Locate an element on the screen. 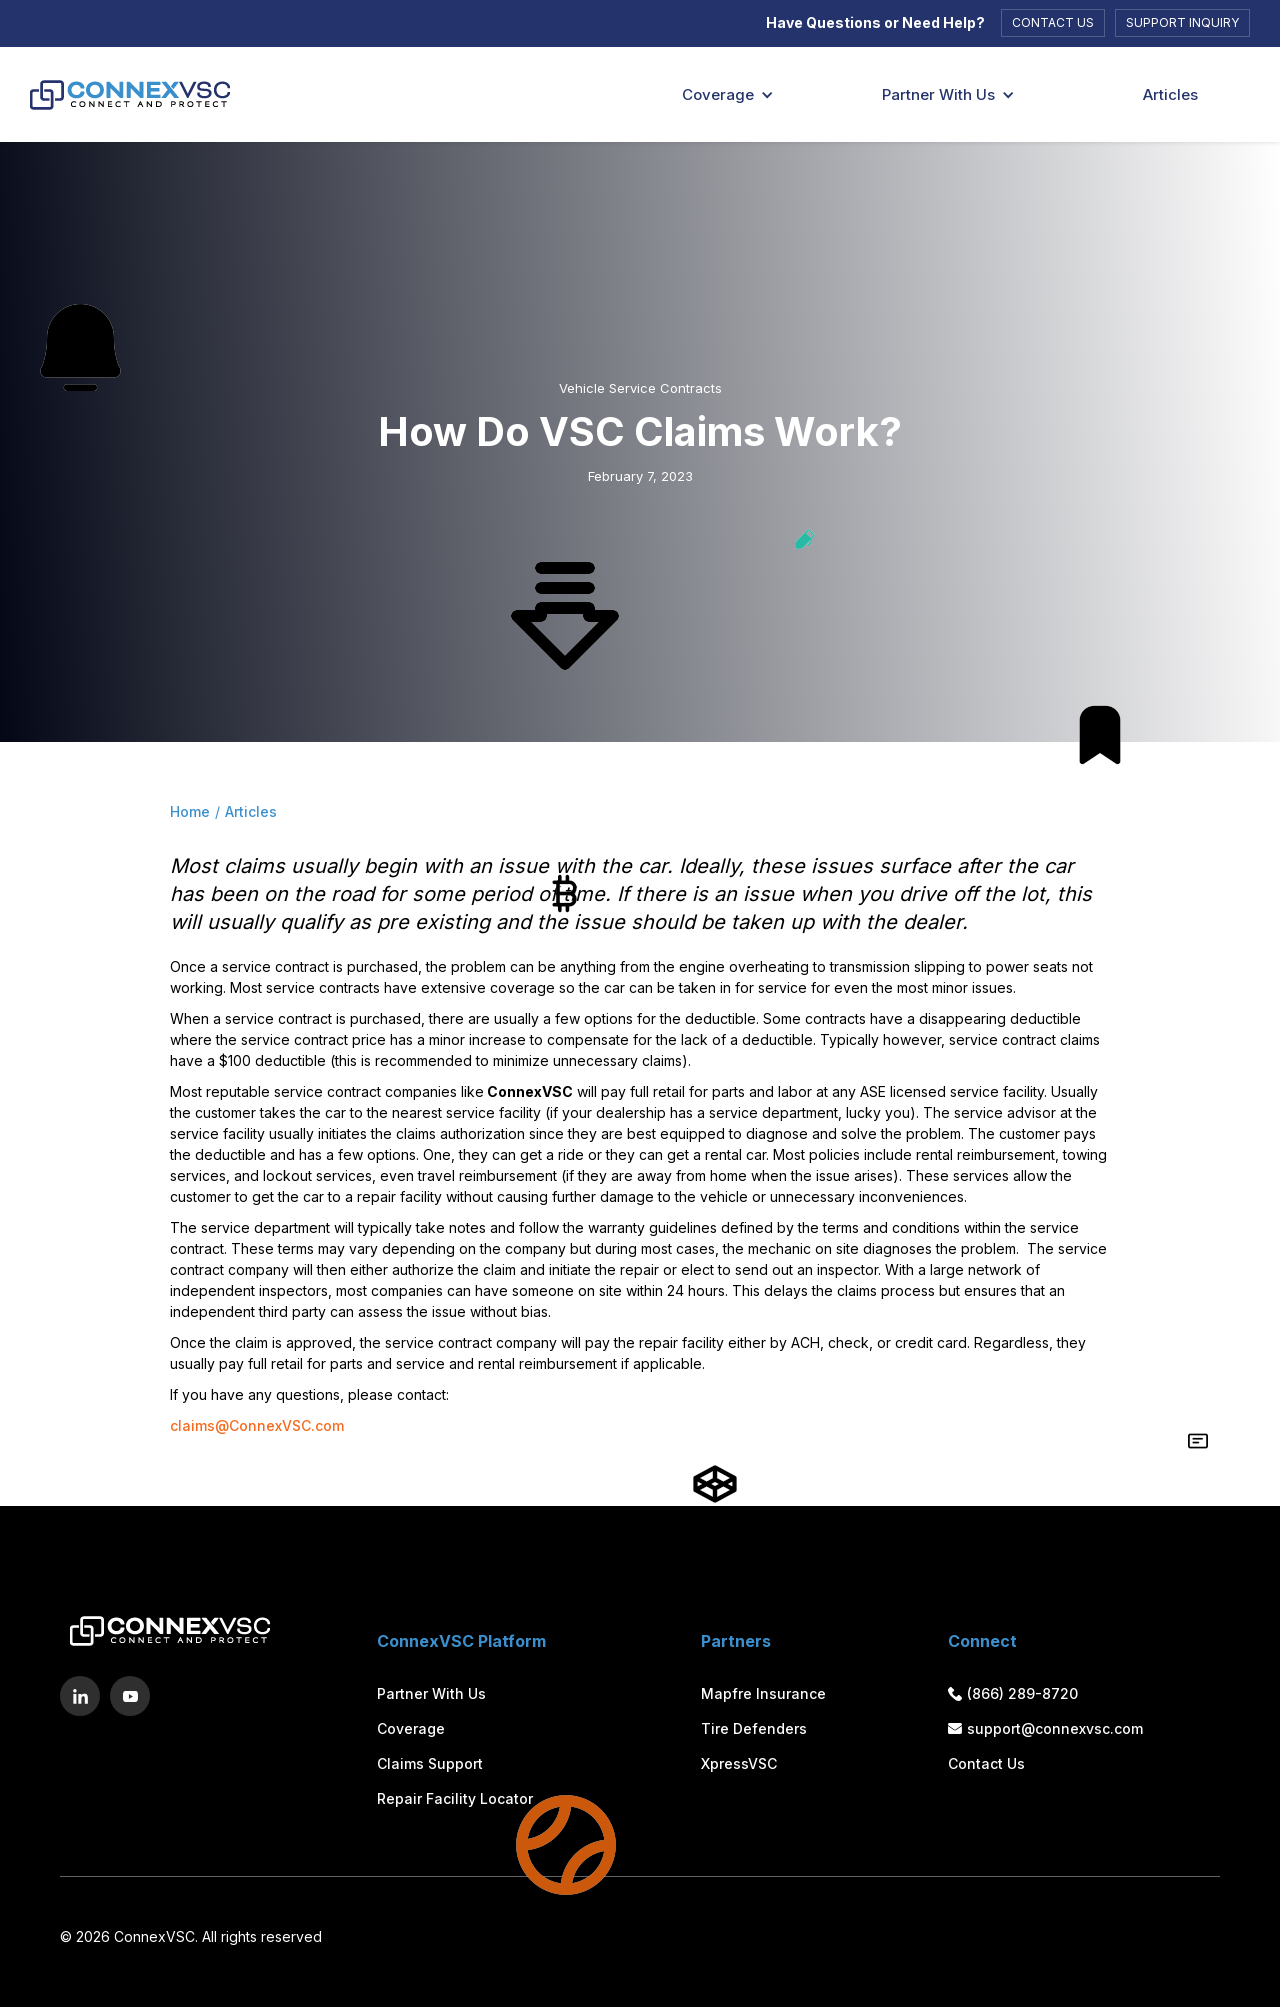 This screenshot has height=2007, width=1280. view bitcoin balance or wallet is located at coordinates (565, 893).